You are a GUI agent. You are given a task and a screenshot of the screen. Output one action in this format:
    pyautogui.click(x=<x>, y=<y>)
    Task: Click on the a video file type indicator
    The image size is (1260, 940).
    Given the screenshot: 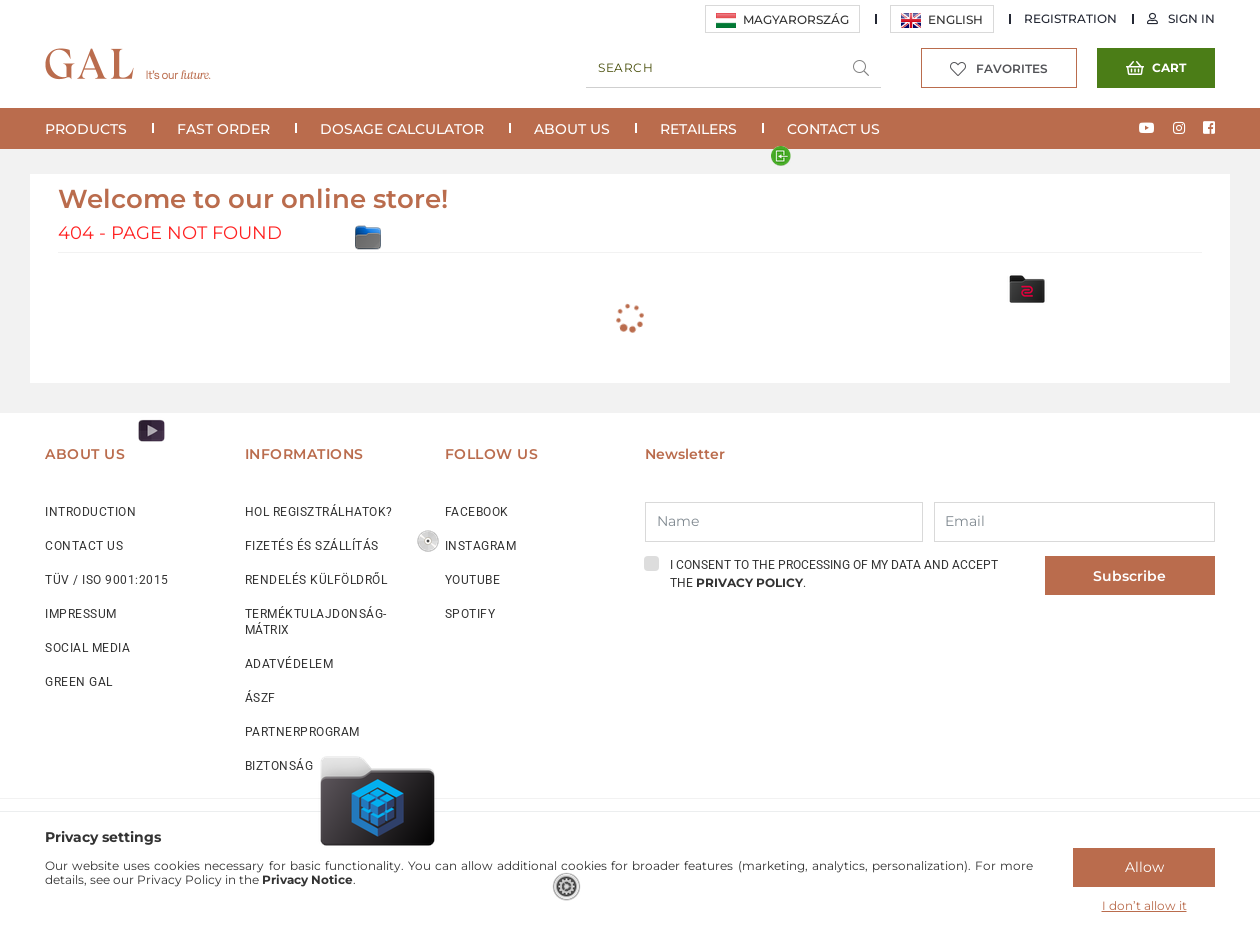 What is the action you would take?
    pyautogui.click(x=151, y=429)
    